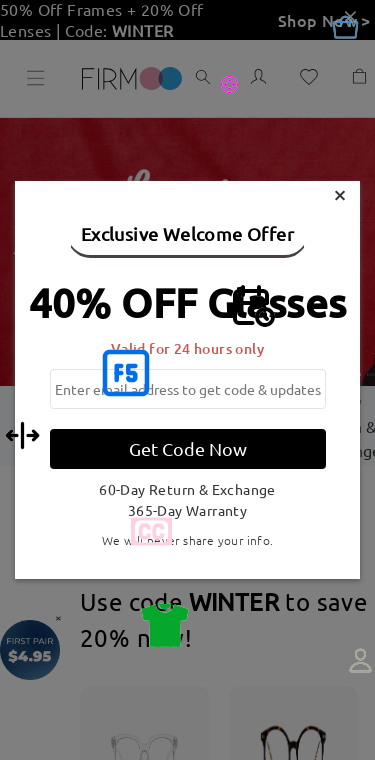 This screenshot has height=760, width=375. What do you see at coordinates (253, 305) in the screenshot?
I see `view scheduled events with time details` at bounding box center [253, 305].